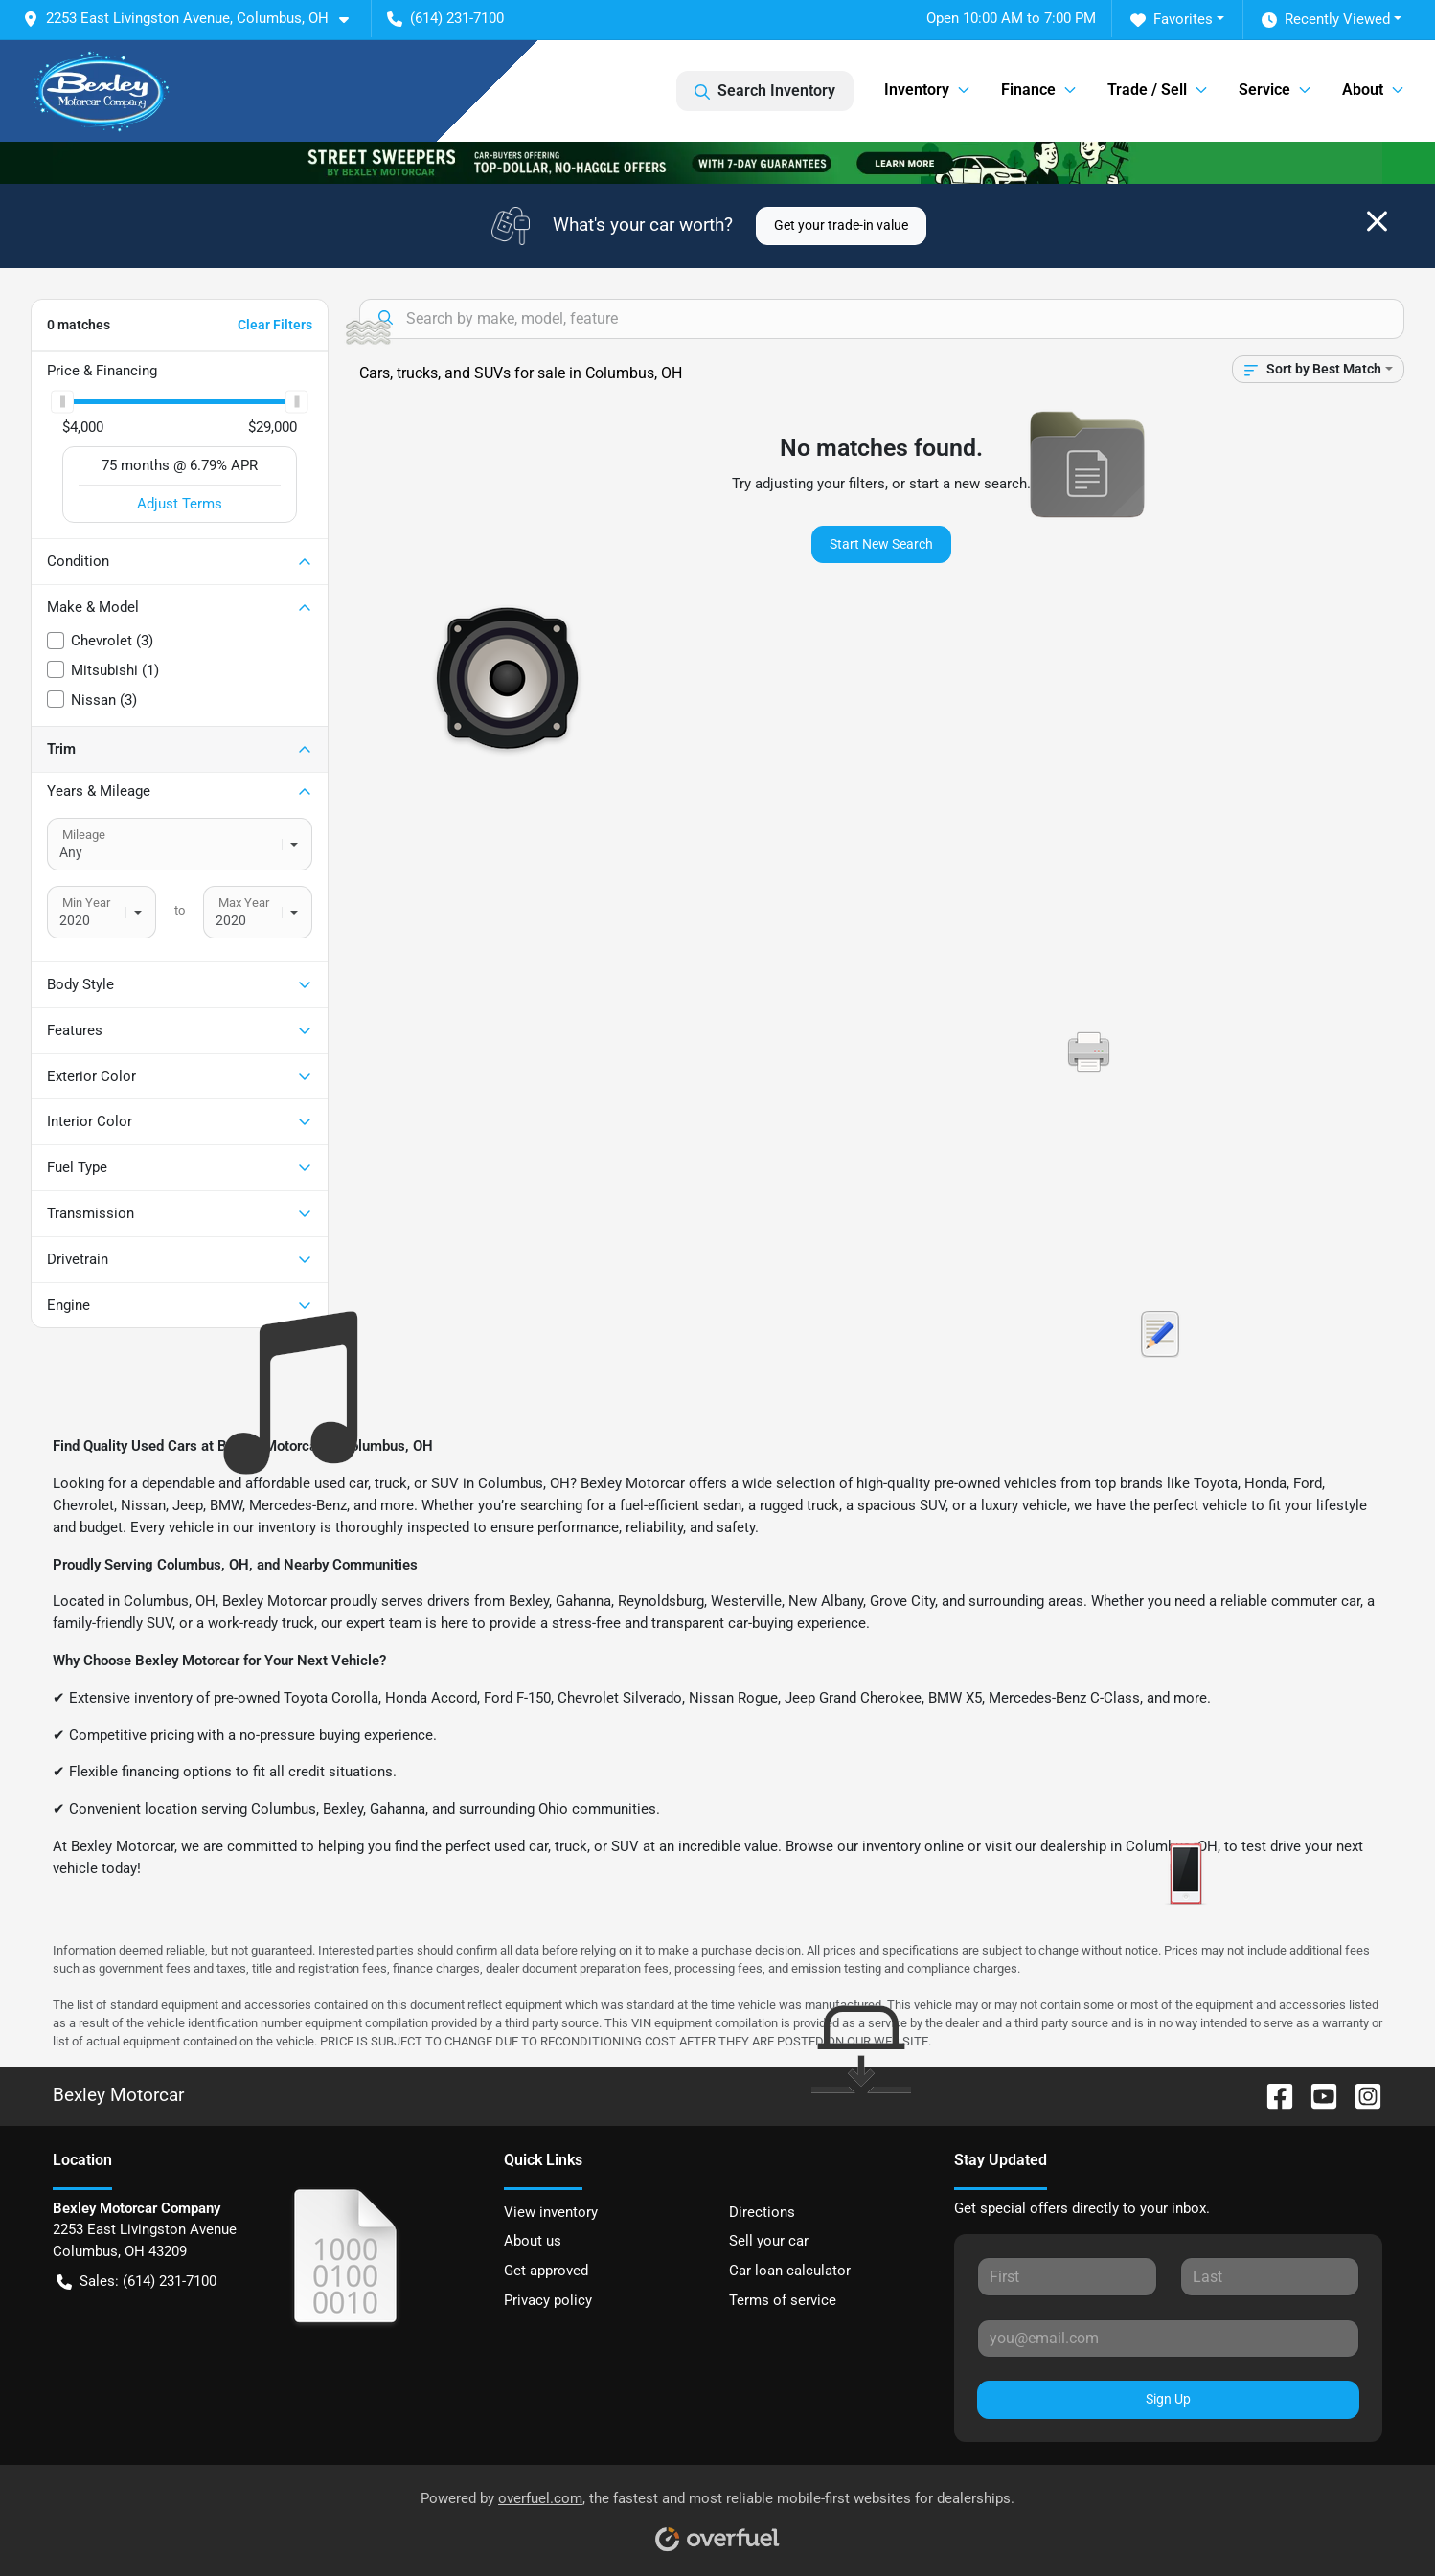  Describe the element at coordinates (369, 331) in the screenshot. I see `indicates foggy weather conditions` at that location.